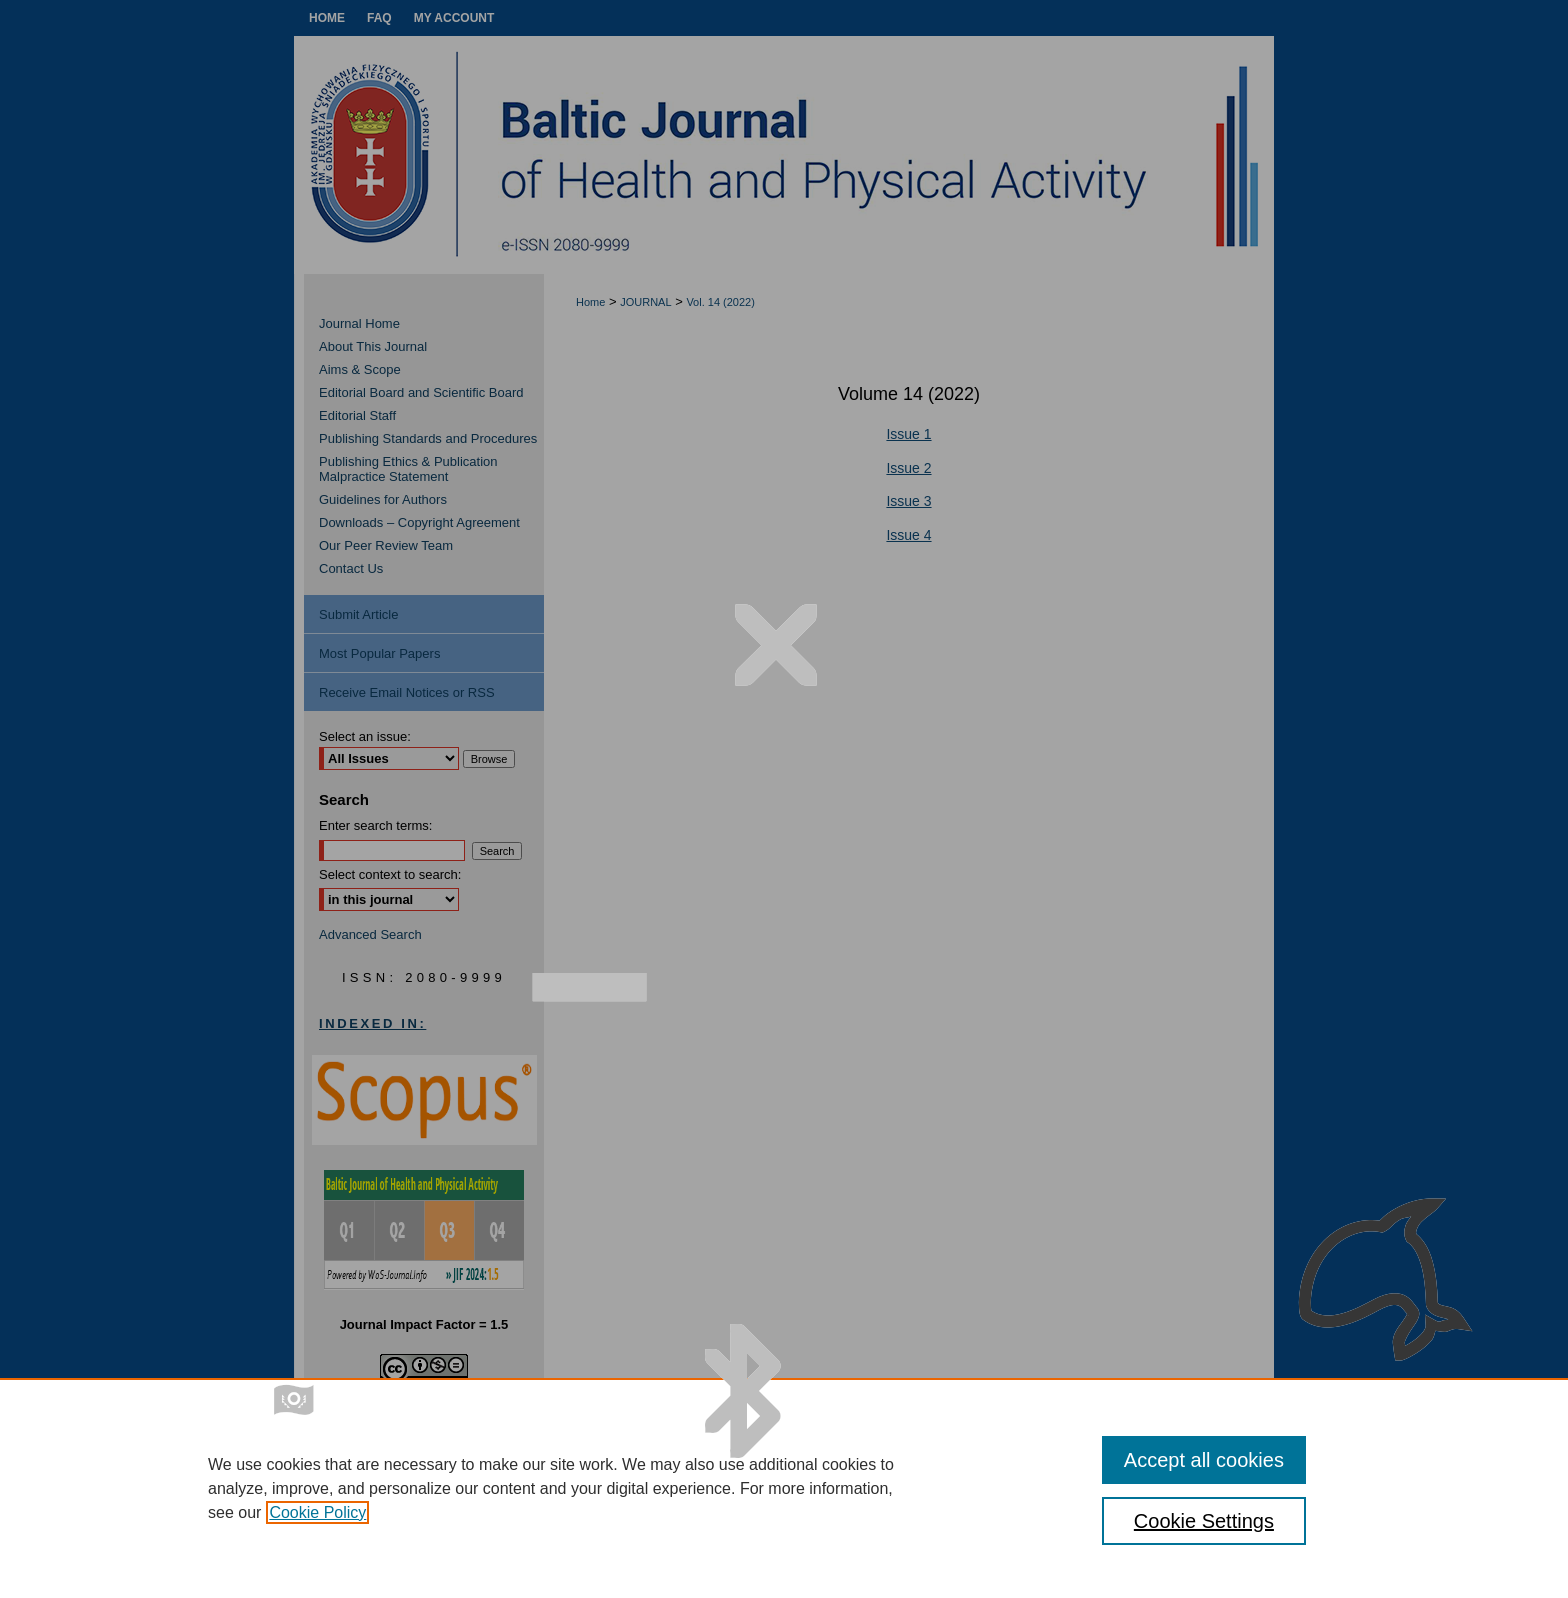 This screenshot has height=1598, width=1568. I want to click on configure language and region settings, so click(295, 1400).